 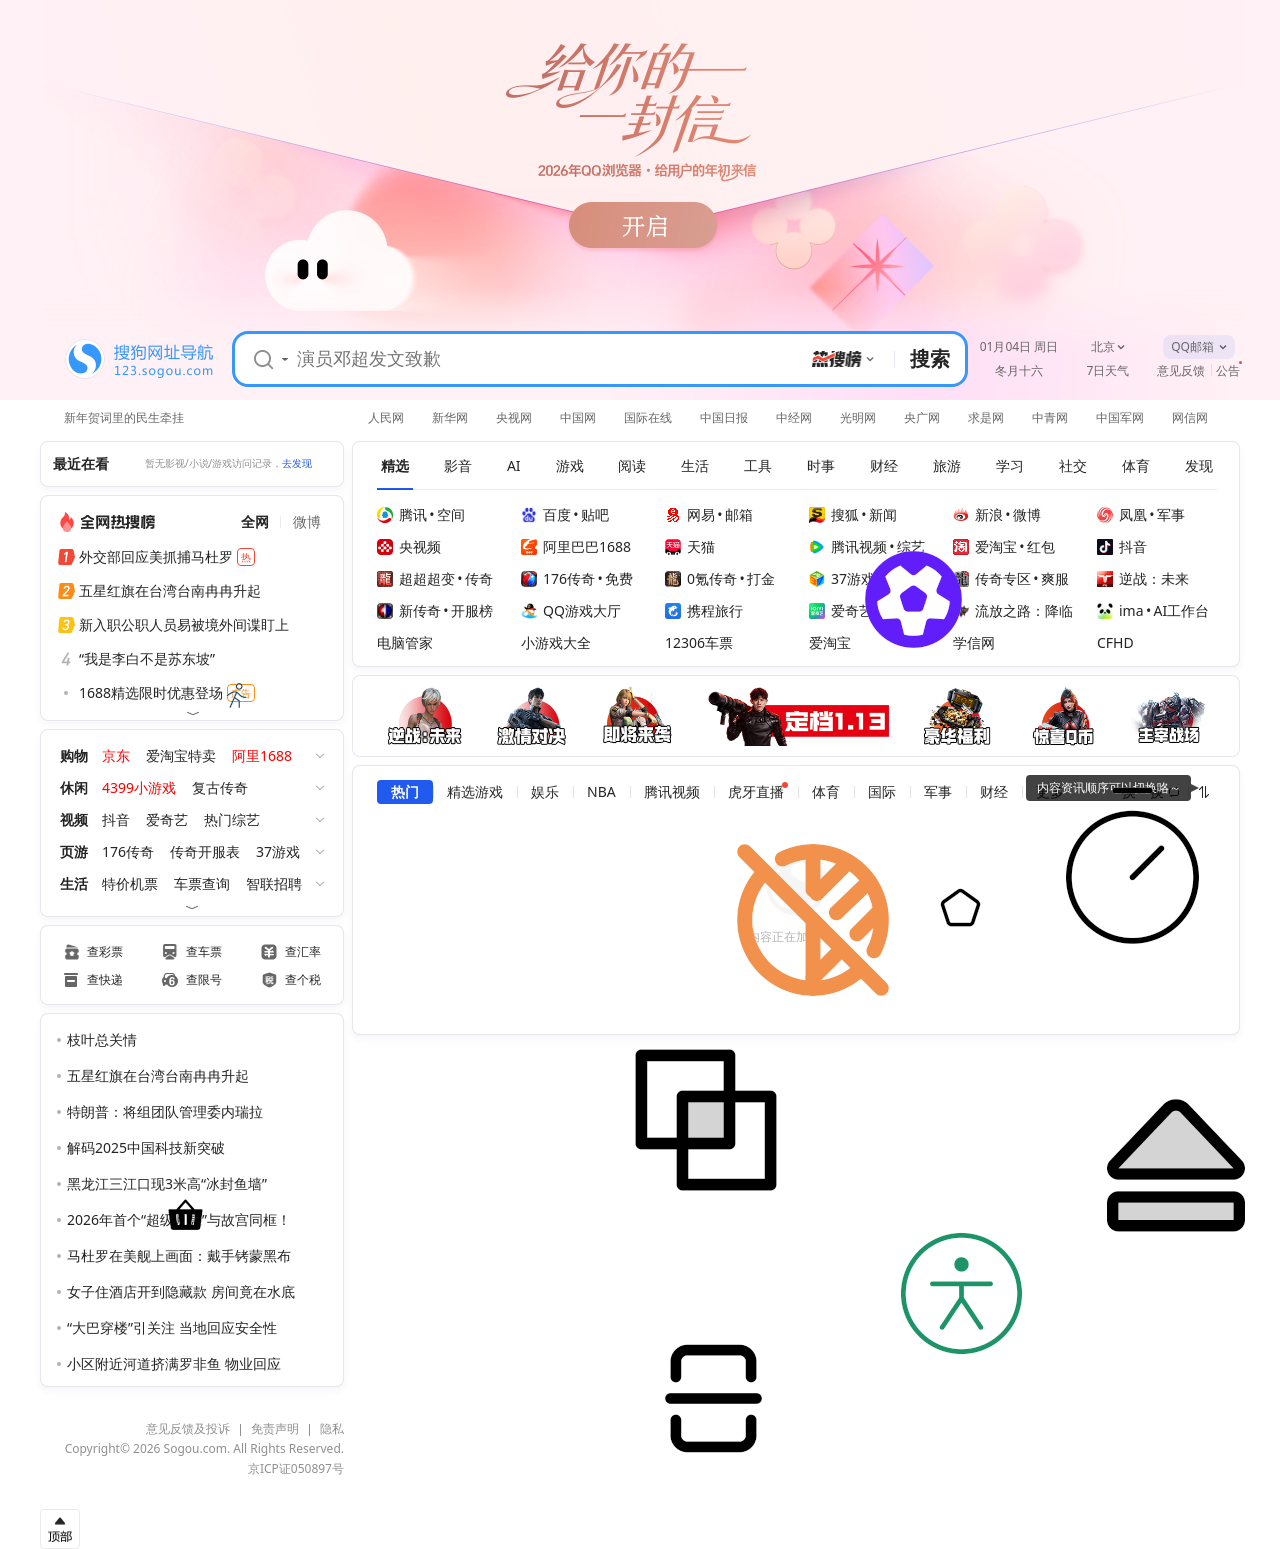 I want to click on pedestrian or walking directions mode, so click(x=236, y=695).